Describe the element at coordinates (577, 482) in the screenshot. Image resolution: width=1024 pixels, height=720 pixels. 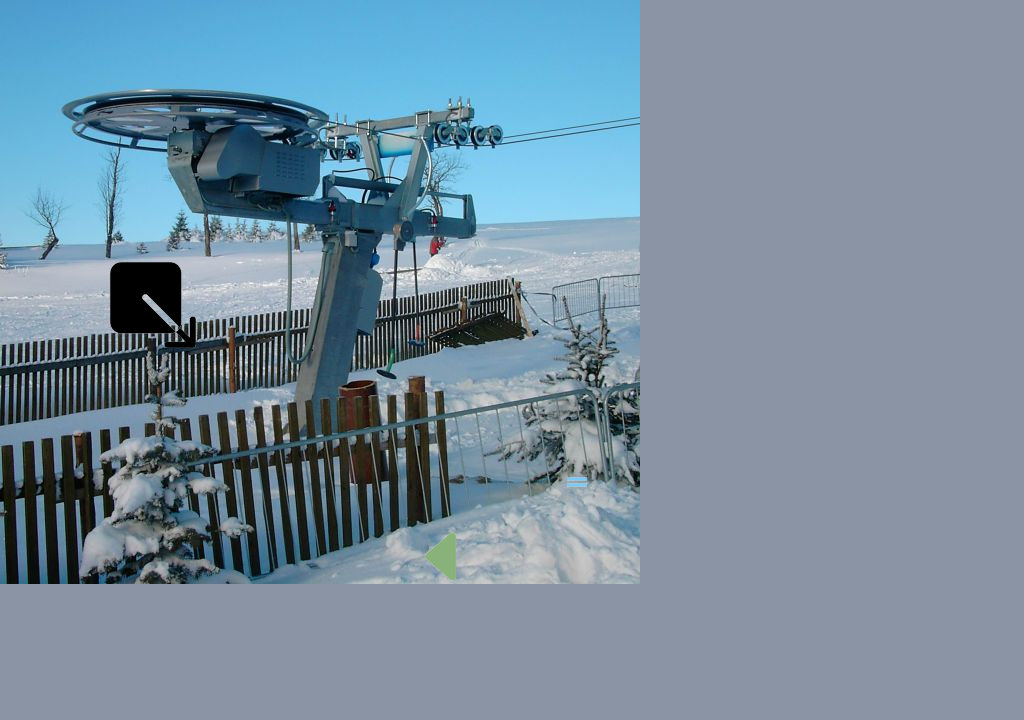
I see `reorder or rearrange list items` at that location.